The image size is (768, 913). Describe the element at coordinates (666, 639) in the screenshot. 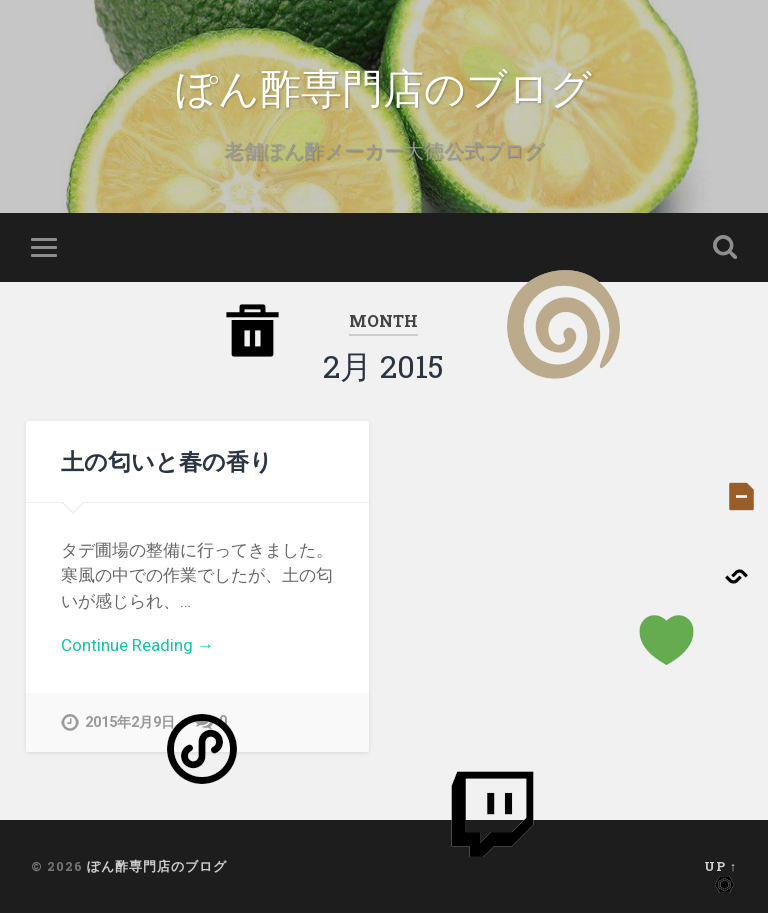

I see `add to favorites` at that location.